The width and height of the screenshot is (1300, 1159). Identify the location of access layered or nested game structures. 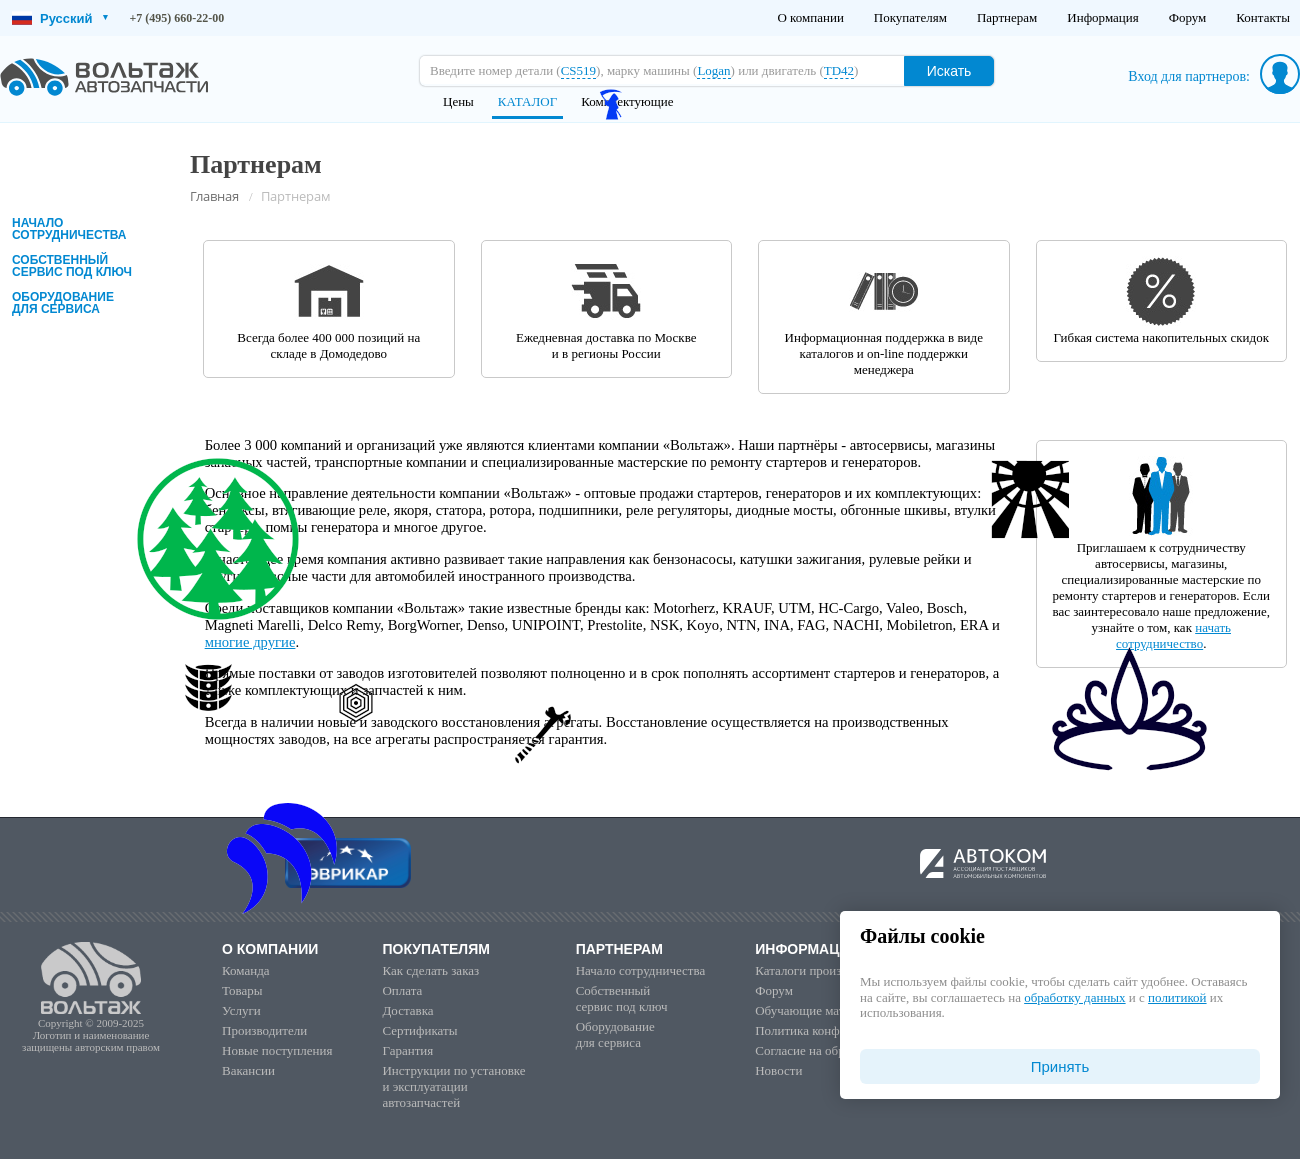
(356, 703).